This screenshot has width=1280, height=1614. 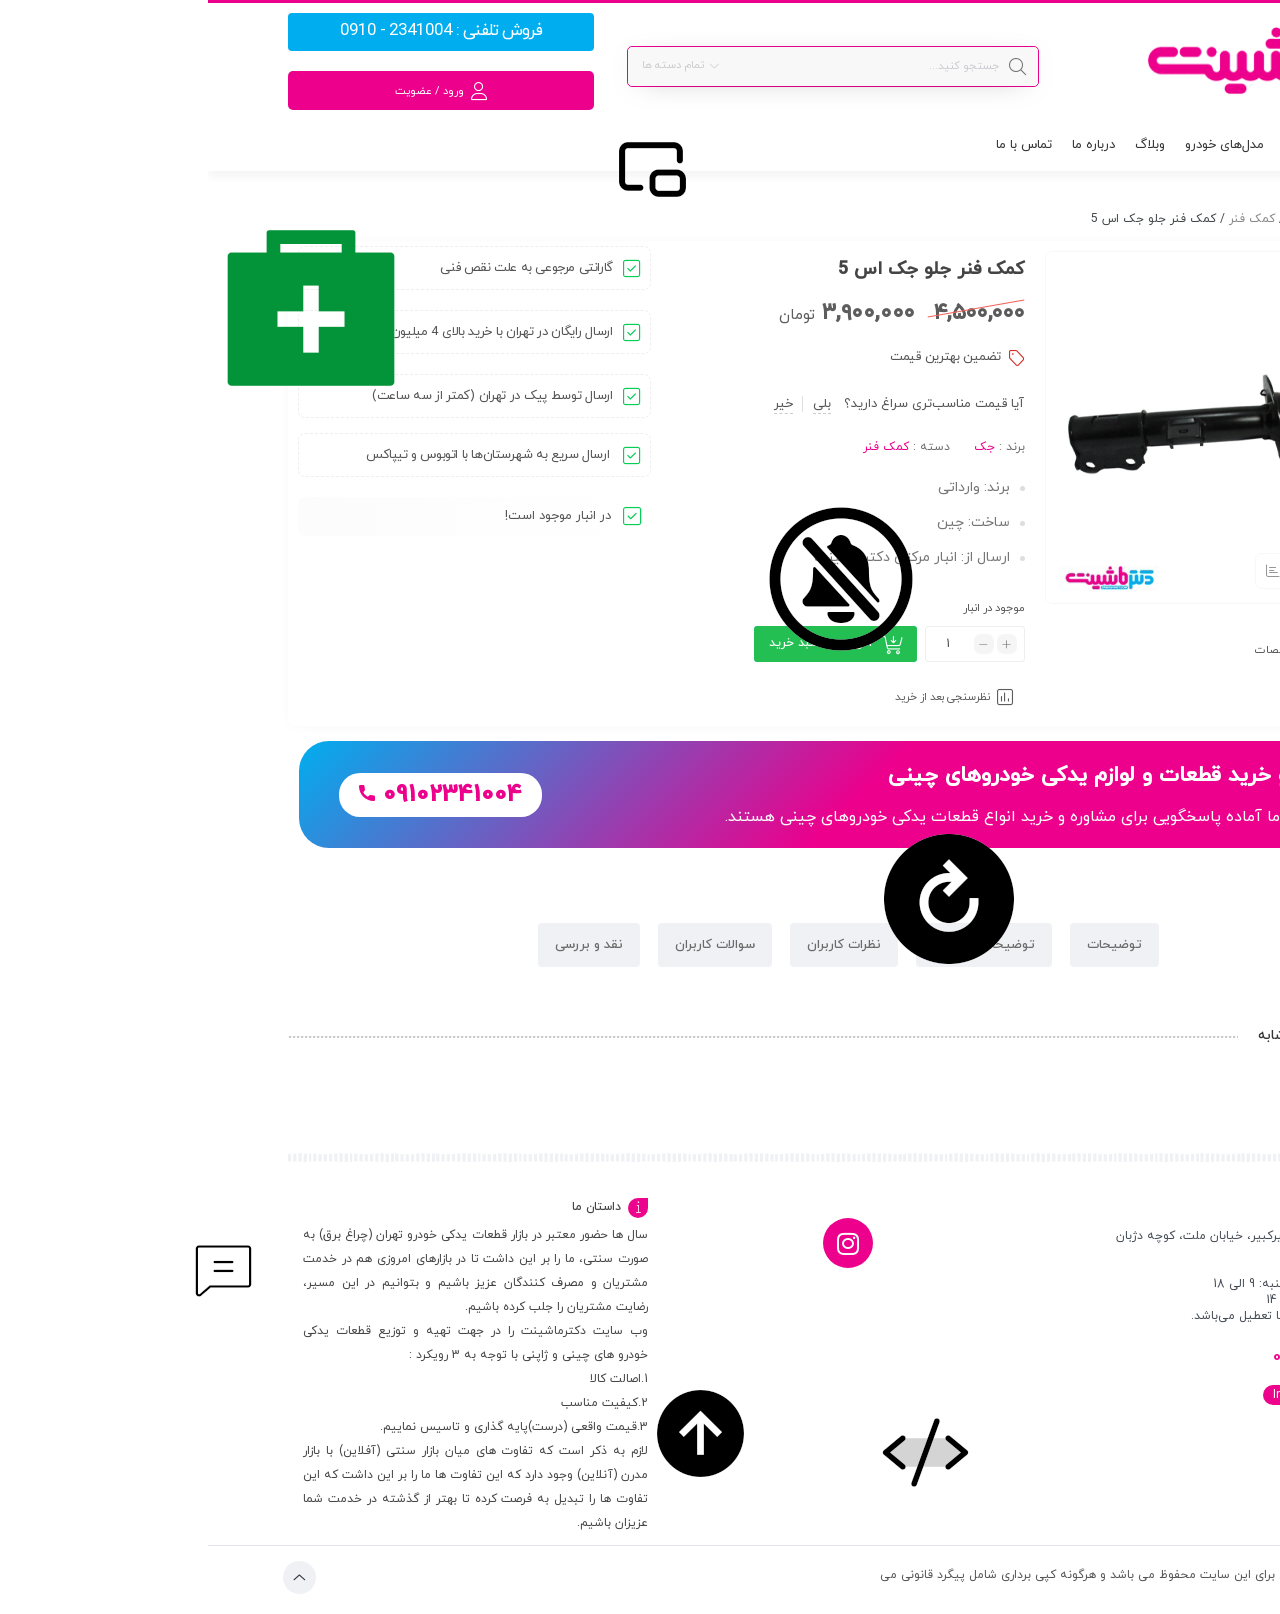 What do you see at coordinates (841, 579) in the screenshot?
I see `mute notifications` at bounding box center [841, 579].